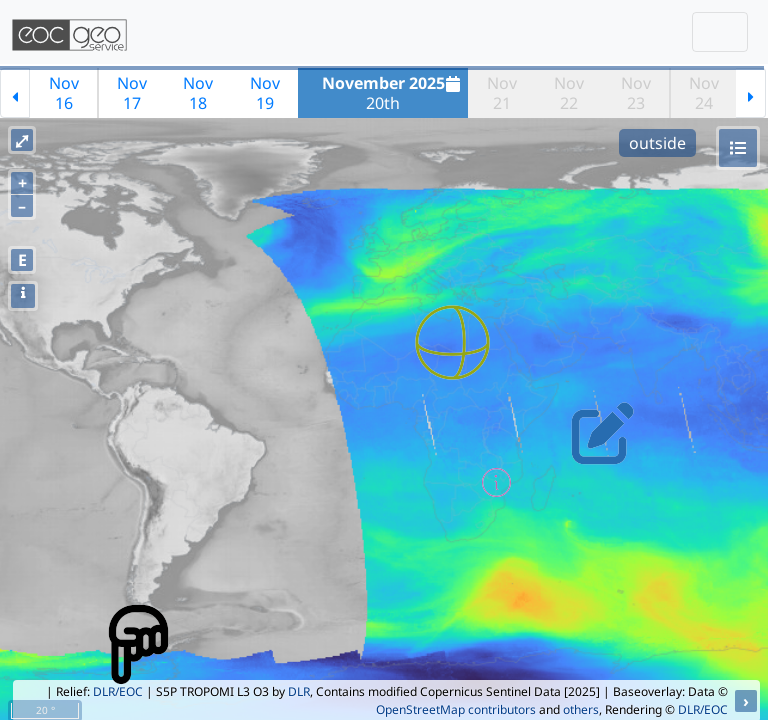 Image resolution: width=768 pixels, height=720 pixels. I want to click on access globe or world view, so click(452, 342).